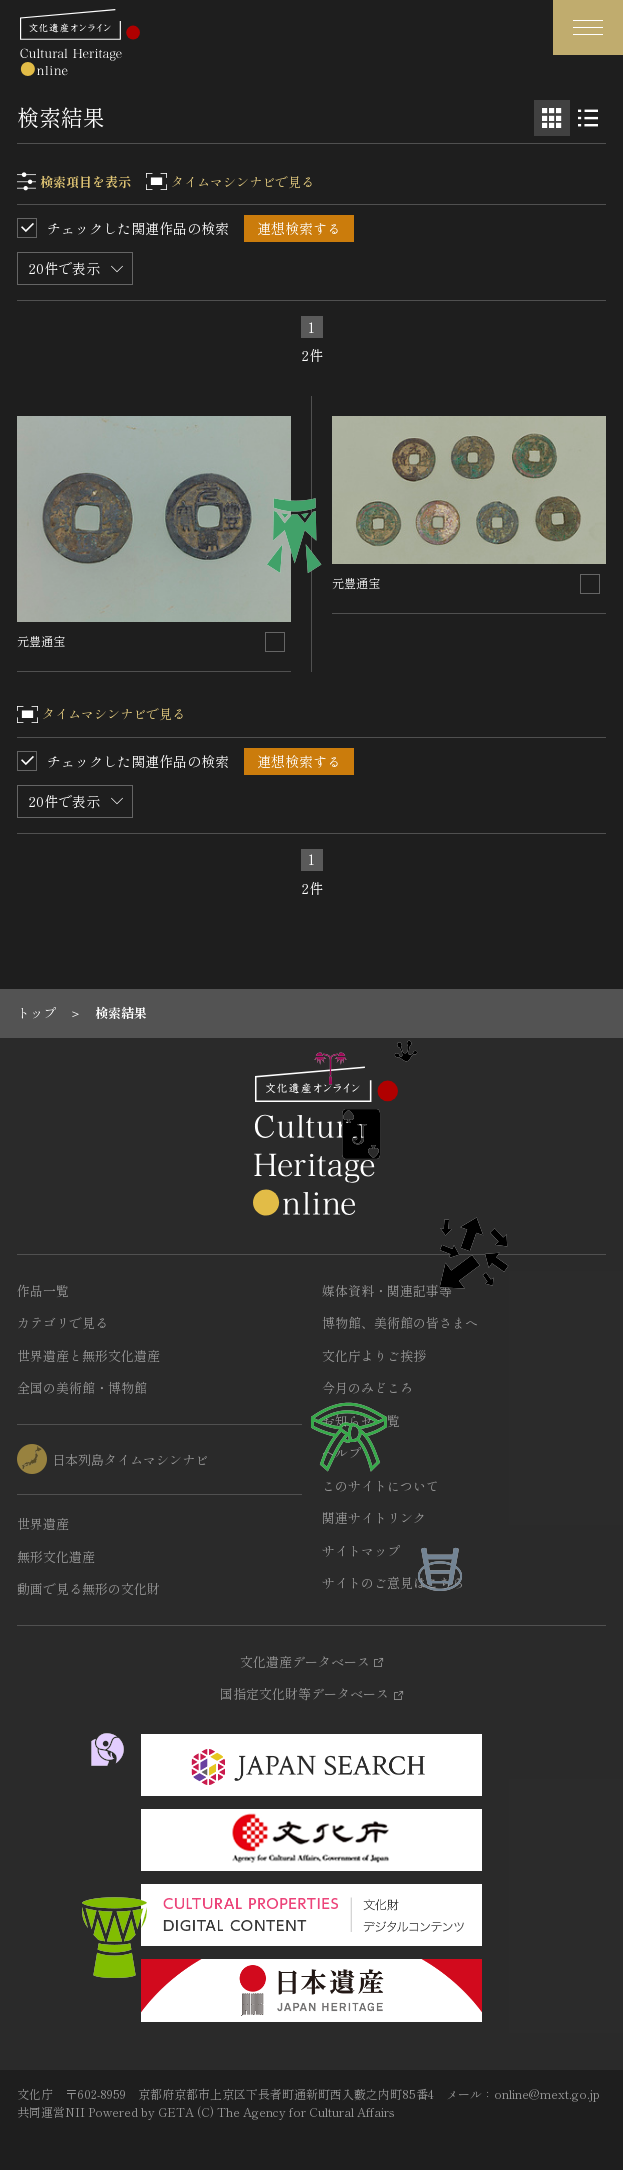  What do you see at coordinates (114, 1935) in the screenshot?
I see `select djembe or african drum instrument` at bounding box center [114, 1935].